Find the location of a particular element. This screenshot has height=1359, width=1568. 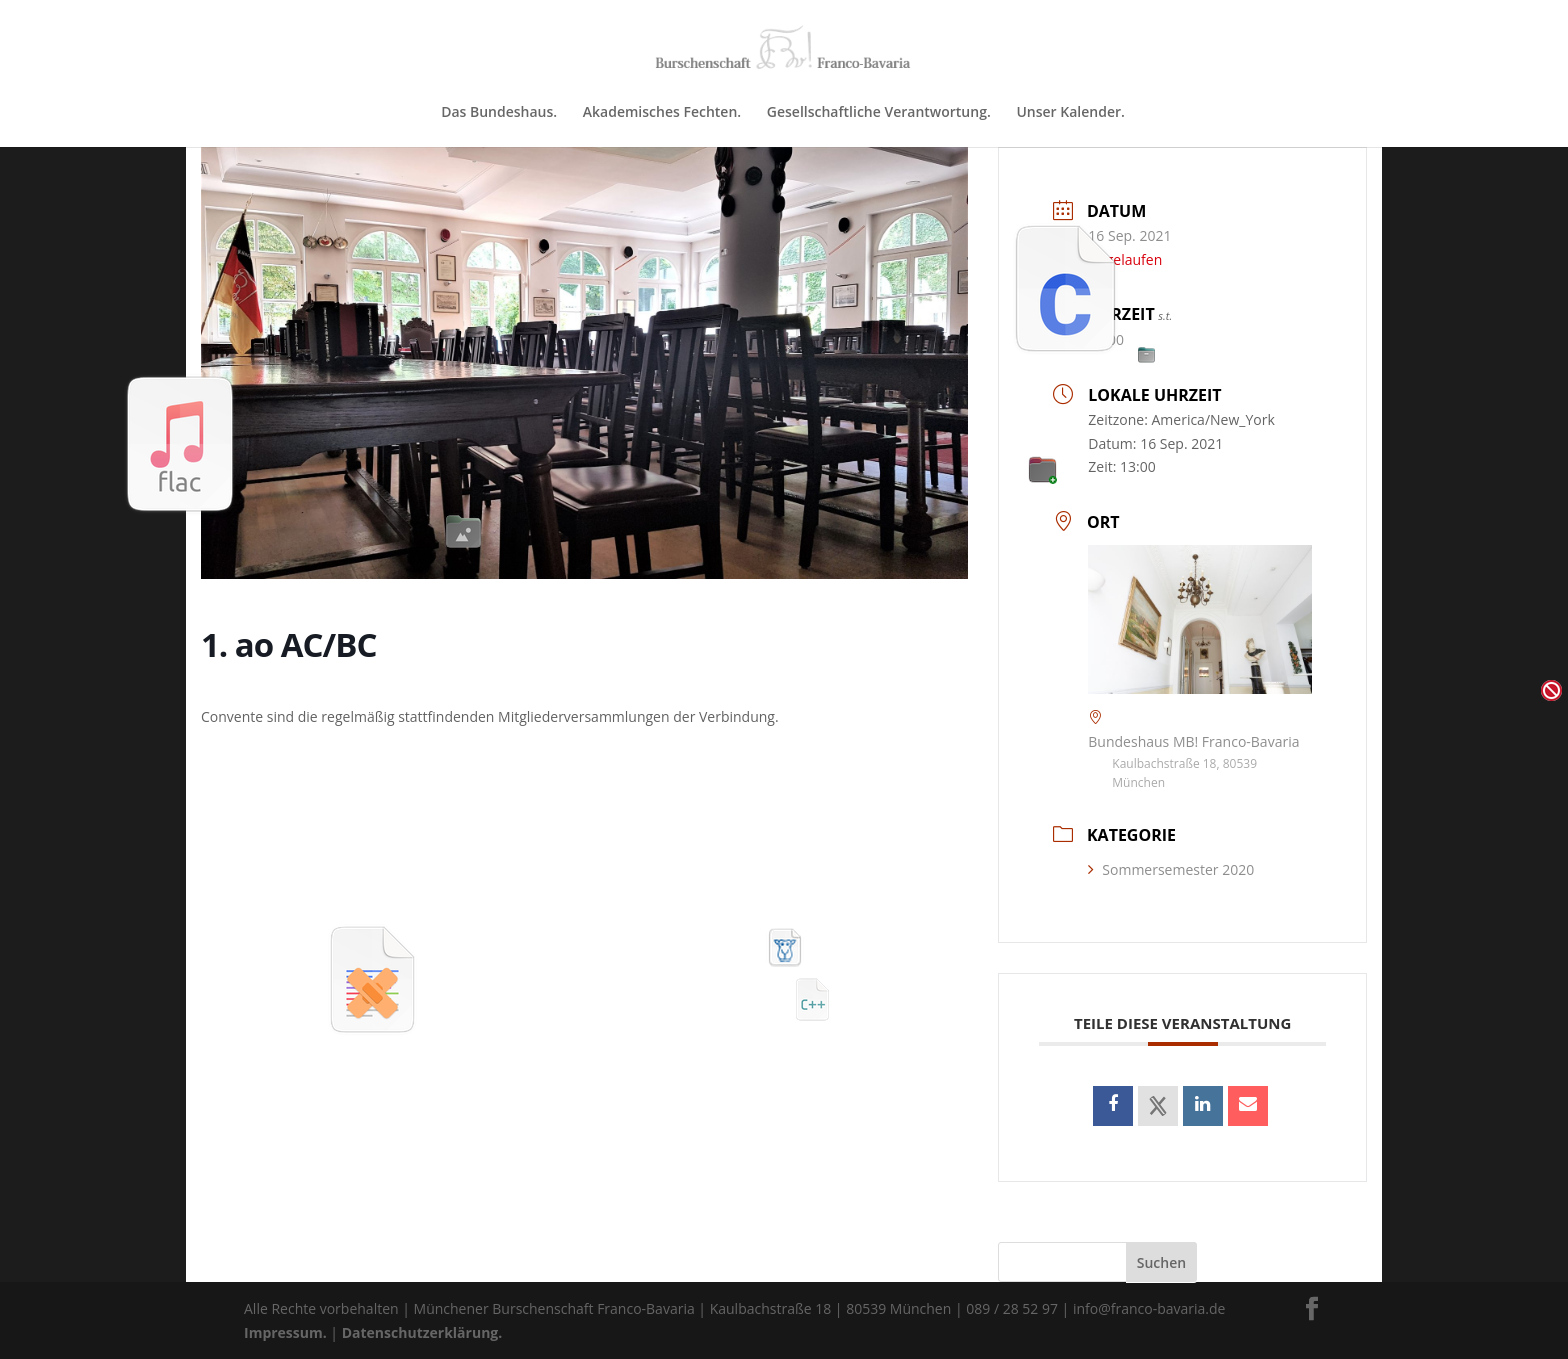

a C++ source code file is located at coordinates (812, 999).